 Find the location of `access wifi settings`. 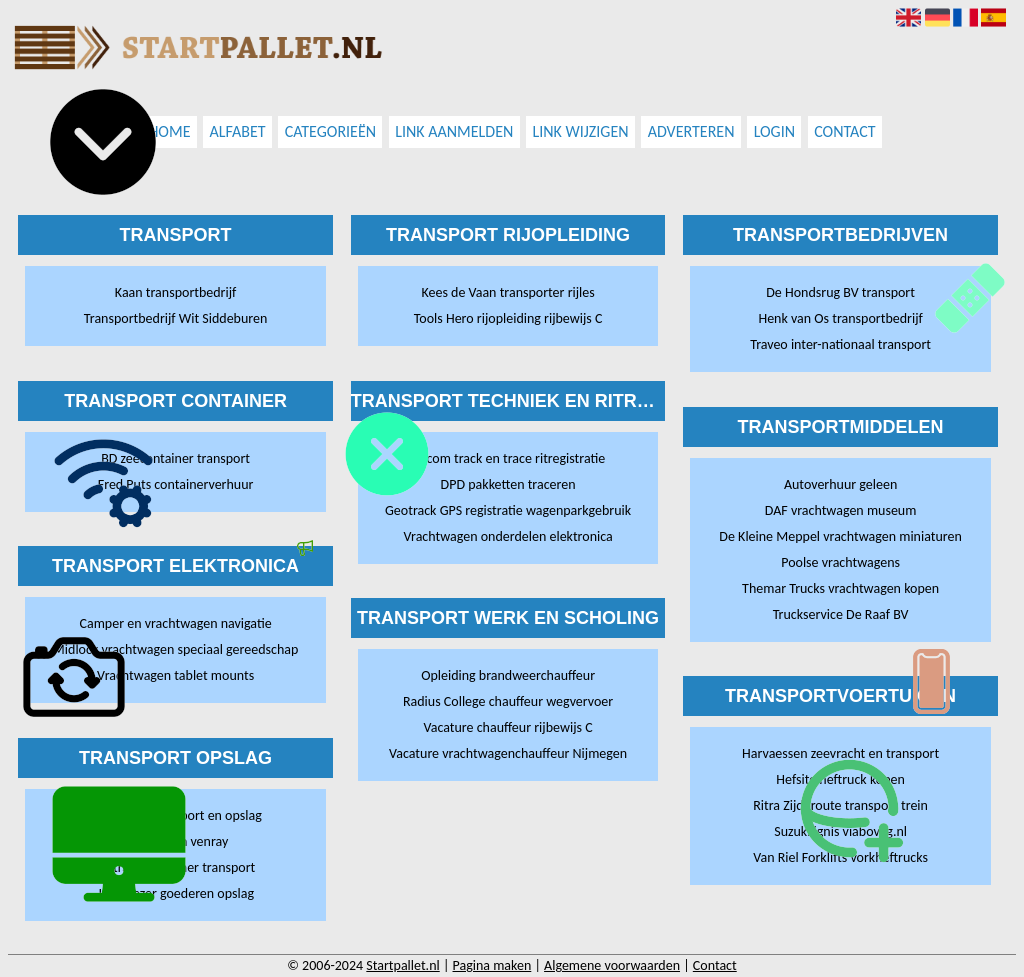

access wifi settings is located at coordinates (103, 479).